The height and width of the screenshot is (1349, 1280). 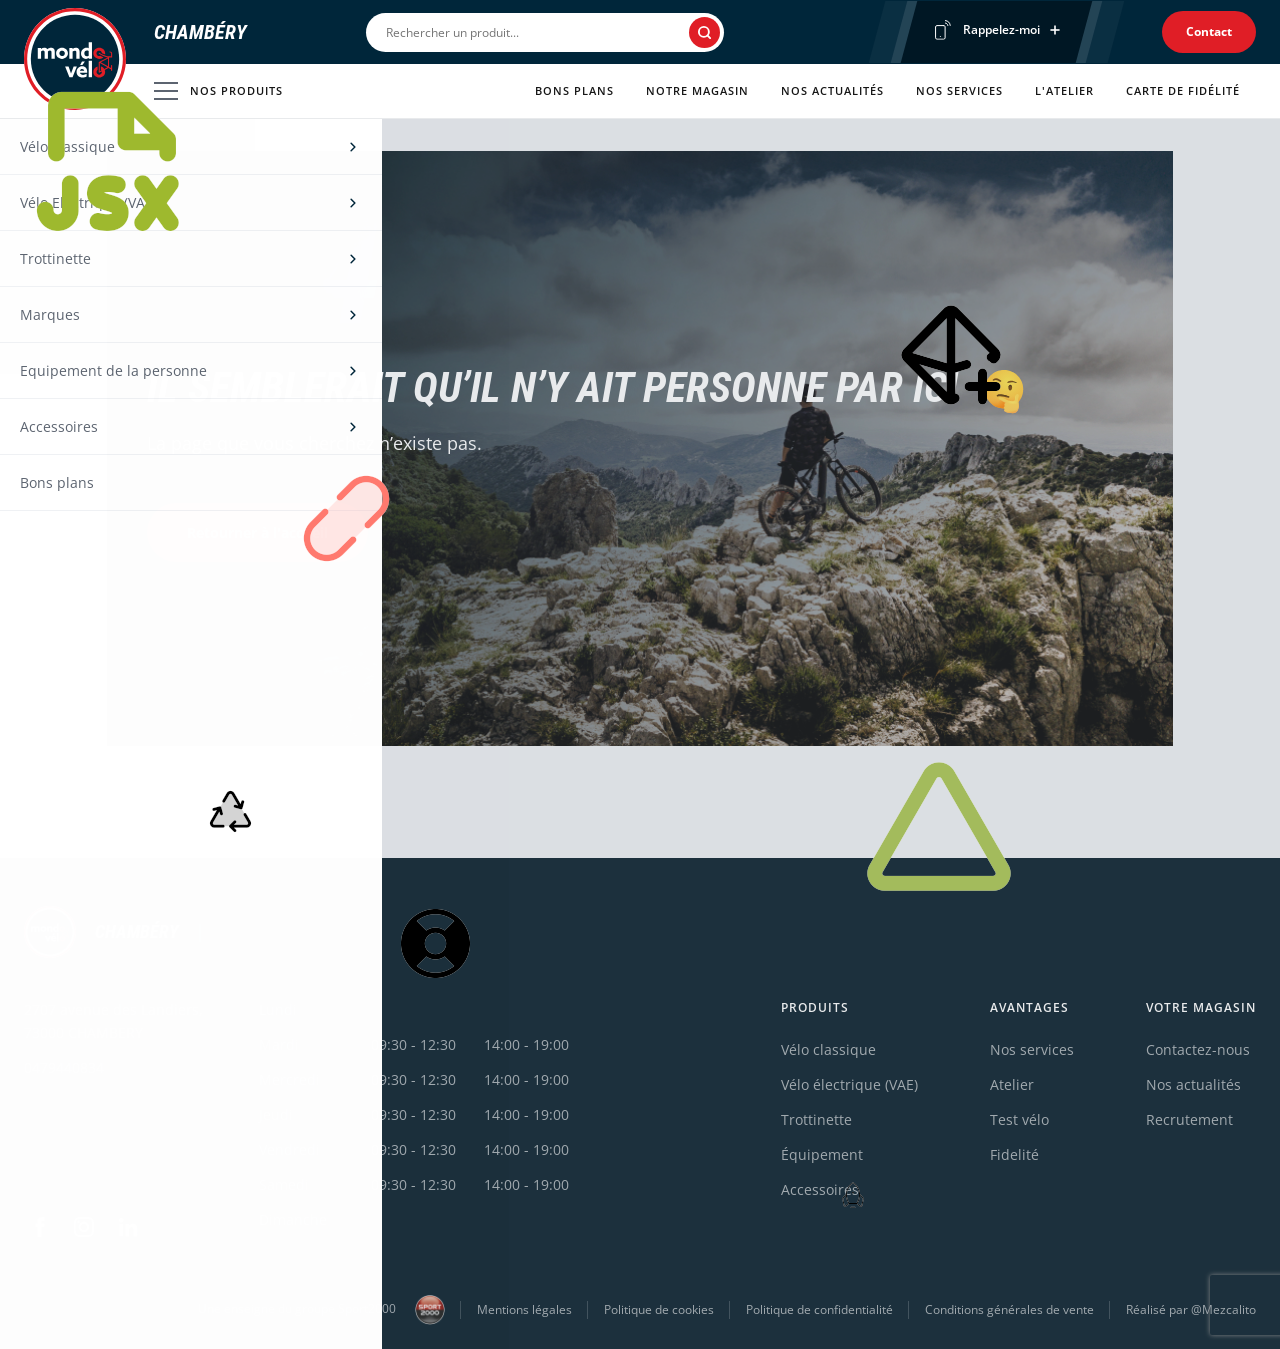 I want to click on launch or deploy an application, so click(x=853, y=1196).